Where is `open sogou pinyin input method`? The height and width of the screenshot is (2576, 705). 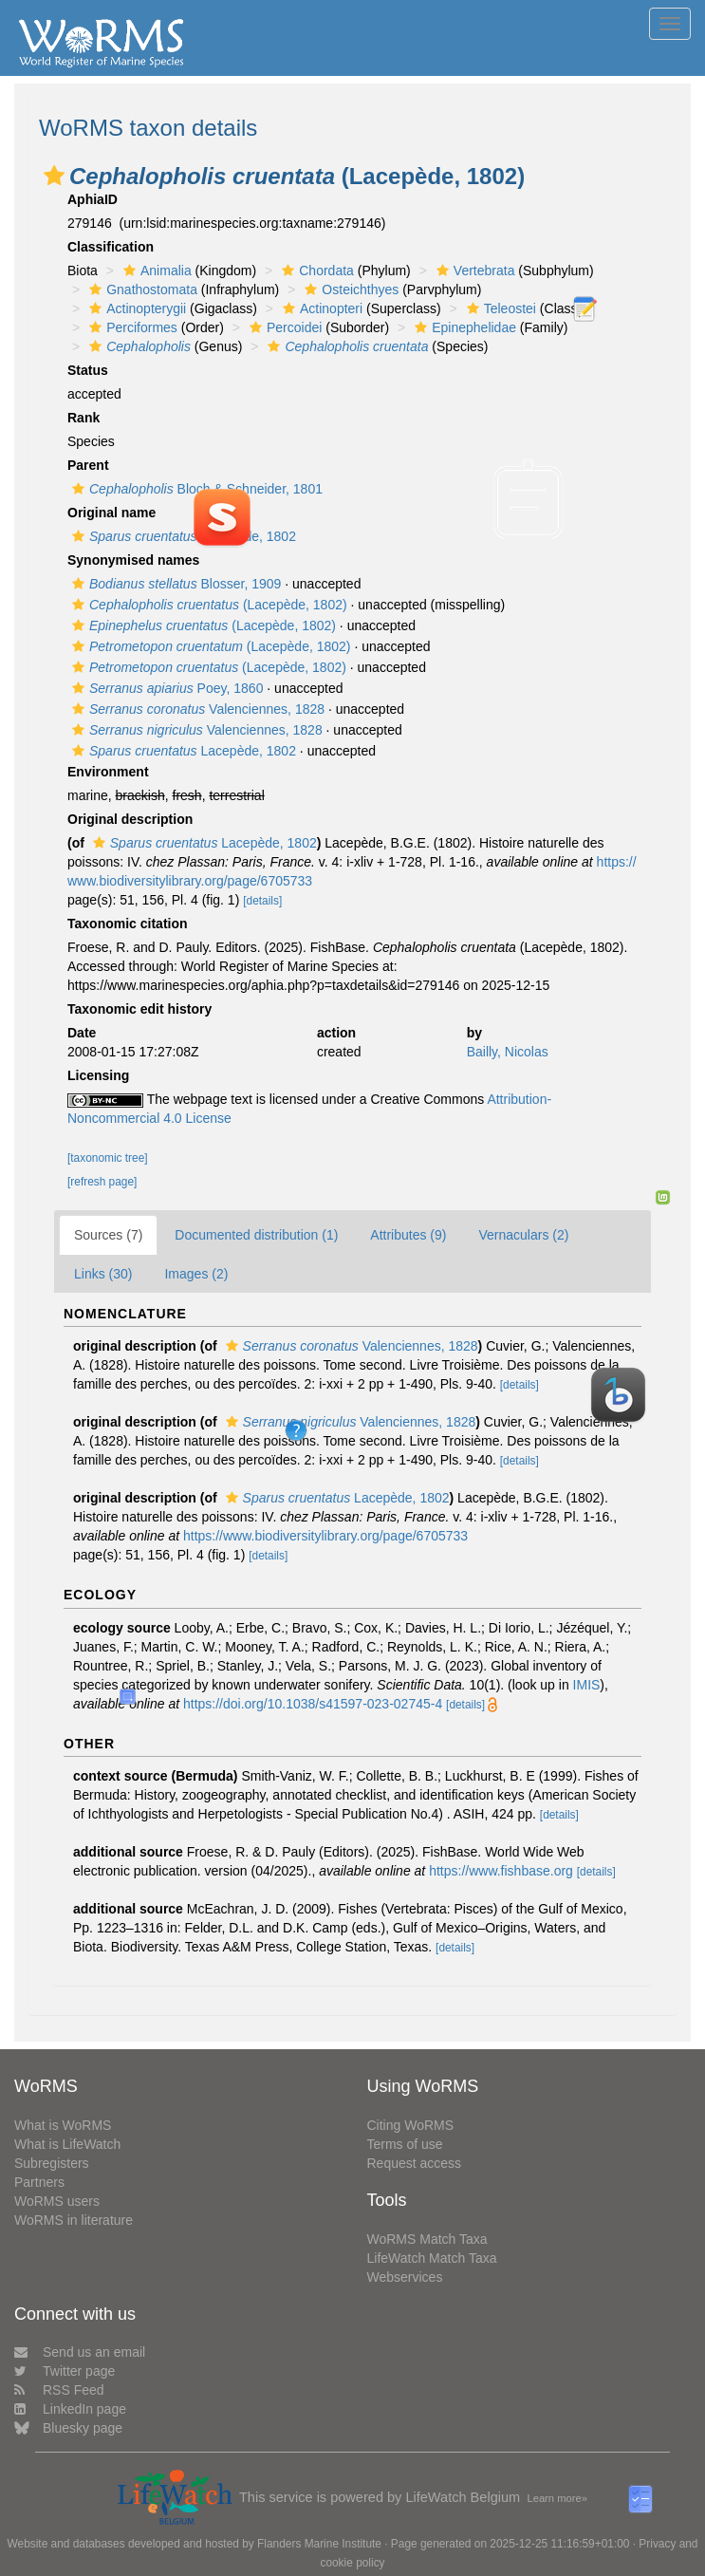
open sogou pinyin input method is located at coordinates (222, 517).